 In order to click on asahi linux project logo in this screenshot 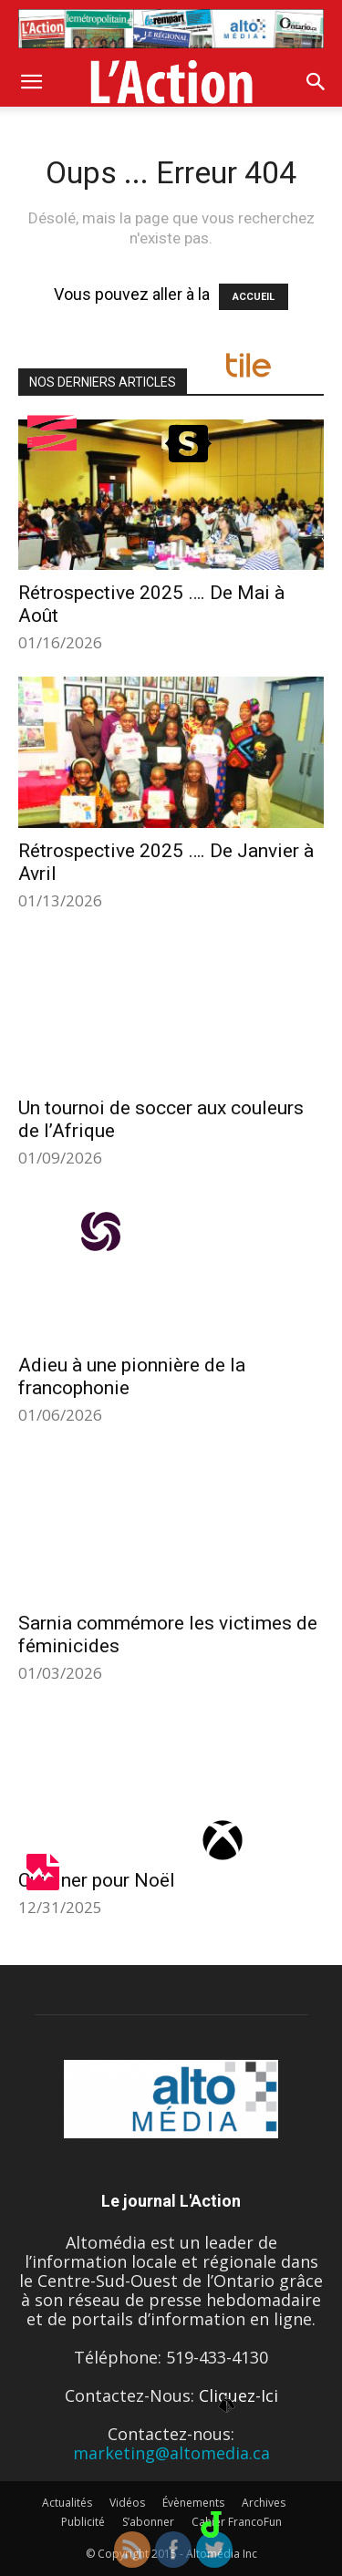, I will do `click(226, 2404)`.